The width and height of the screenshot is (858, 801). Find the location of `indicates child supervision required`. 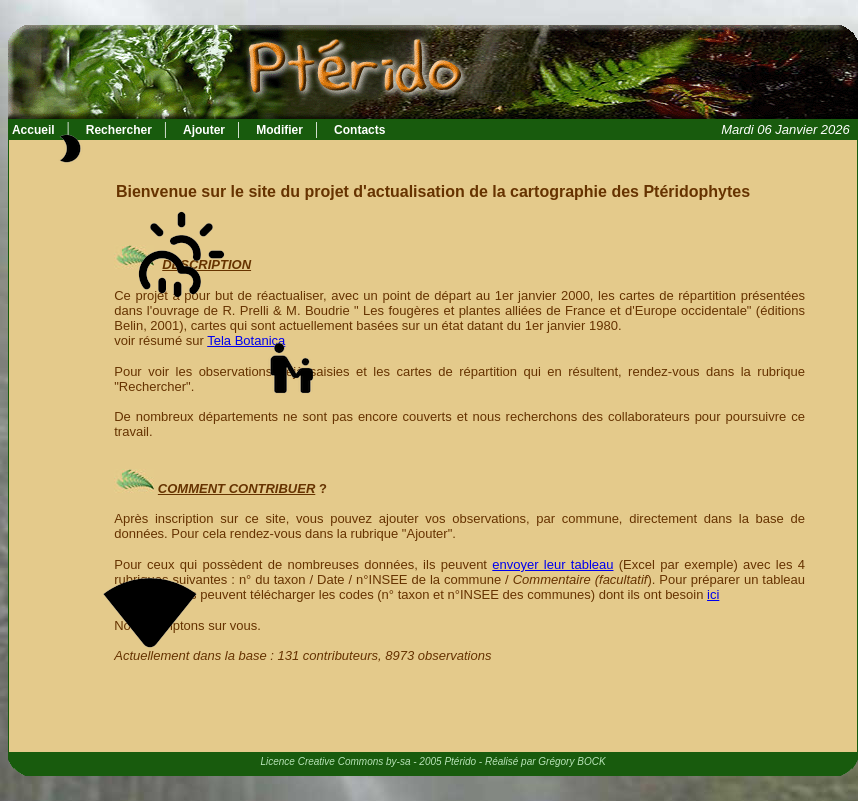

indicates child supervision required is located at coordinates (293, 368).